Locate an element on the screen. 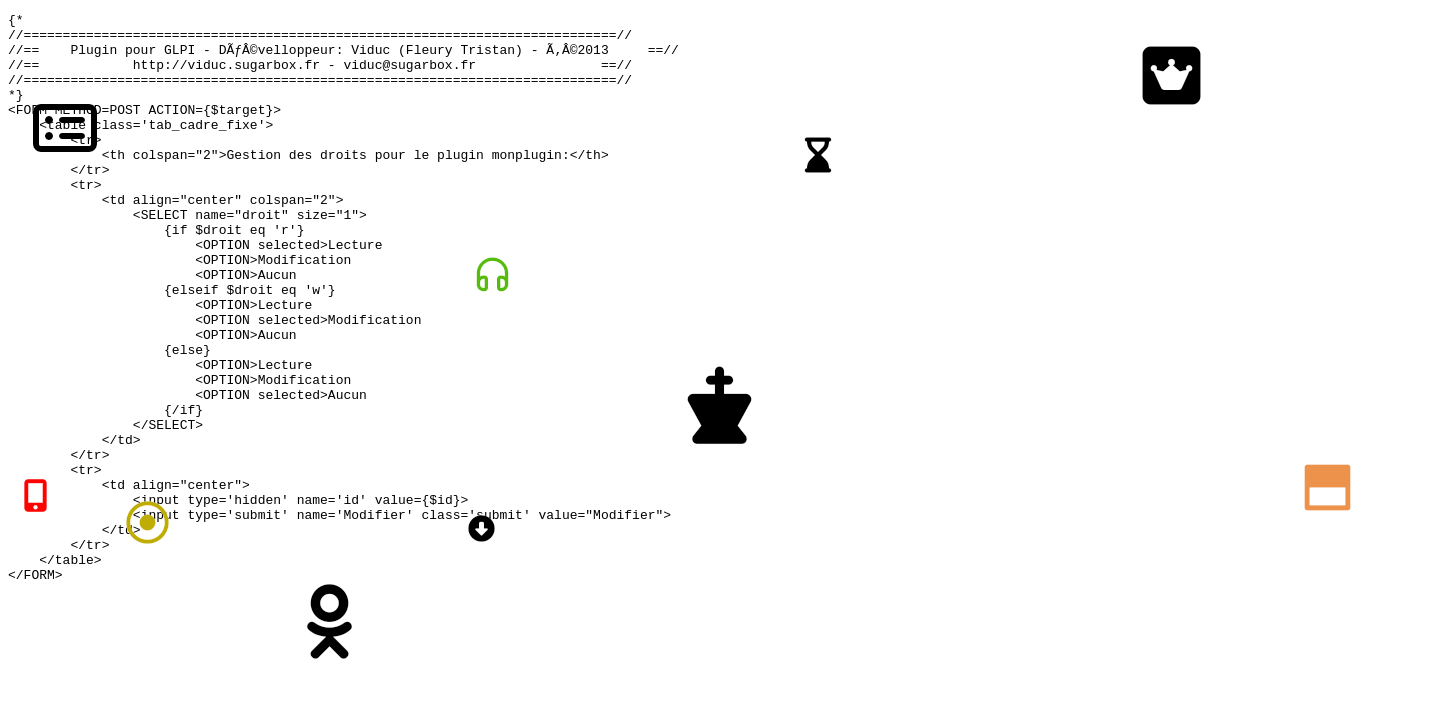  indicates time has expired or countdown complete is located at coordinates (818, 155).